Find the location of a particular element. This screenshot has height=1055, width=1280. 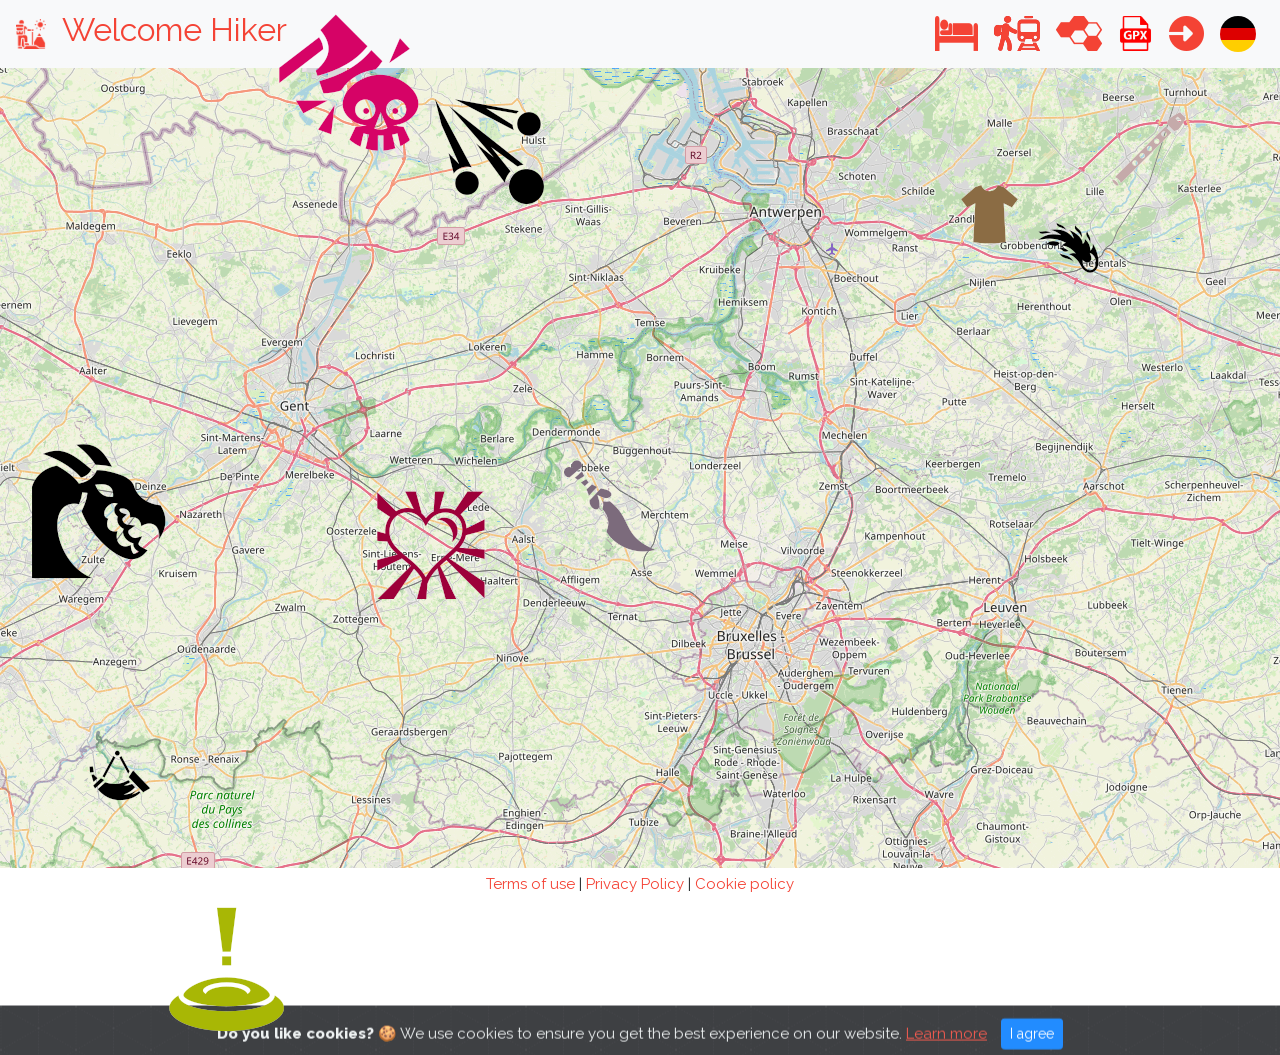

access dragon or monster-related game content is located at coordinates (98, 511).